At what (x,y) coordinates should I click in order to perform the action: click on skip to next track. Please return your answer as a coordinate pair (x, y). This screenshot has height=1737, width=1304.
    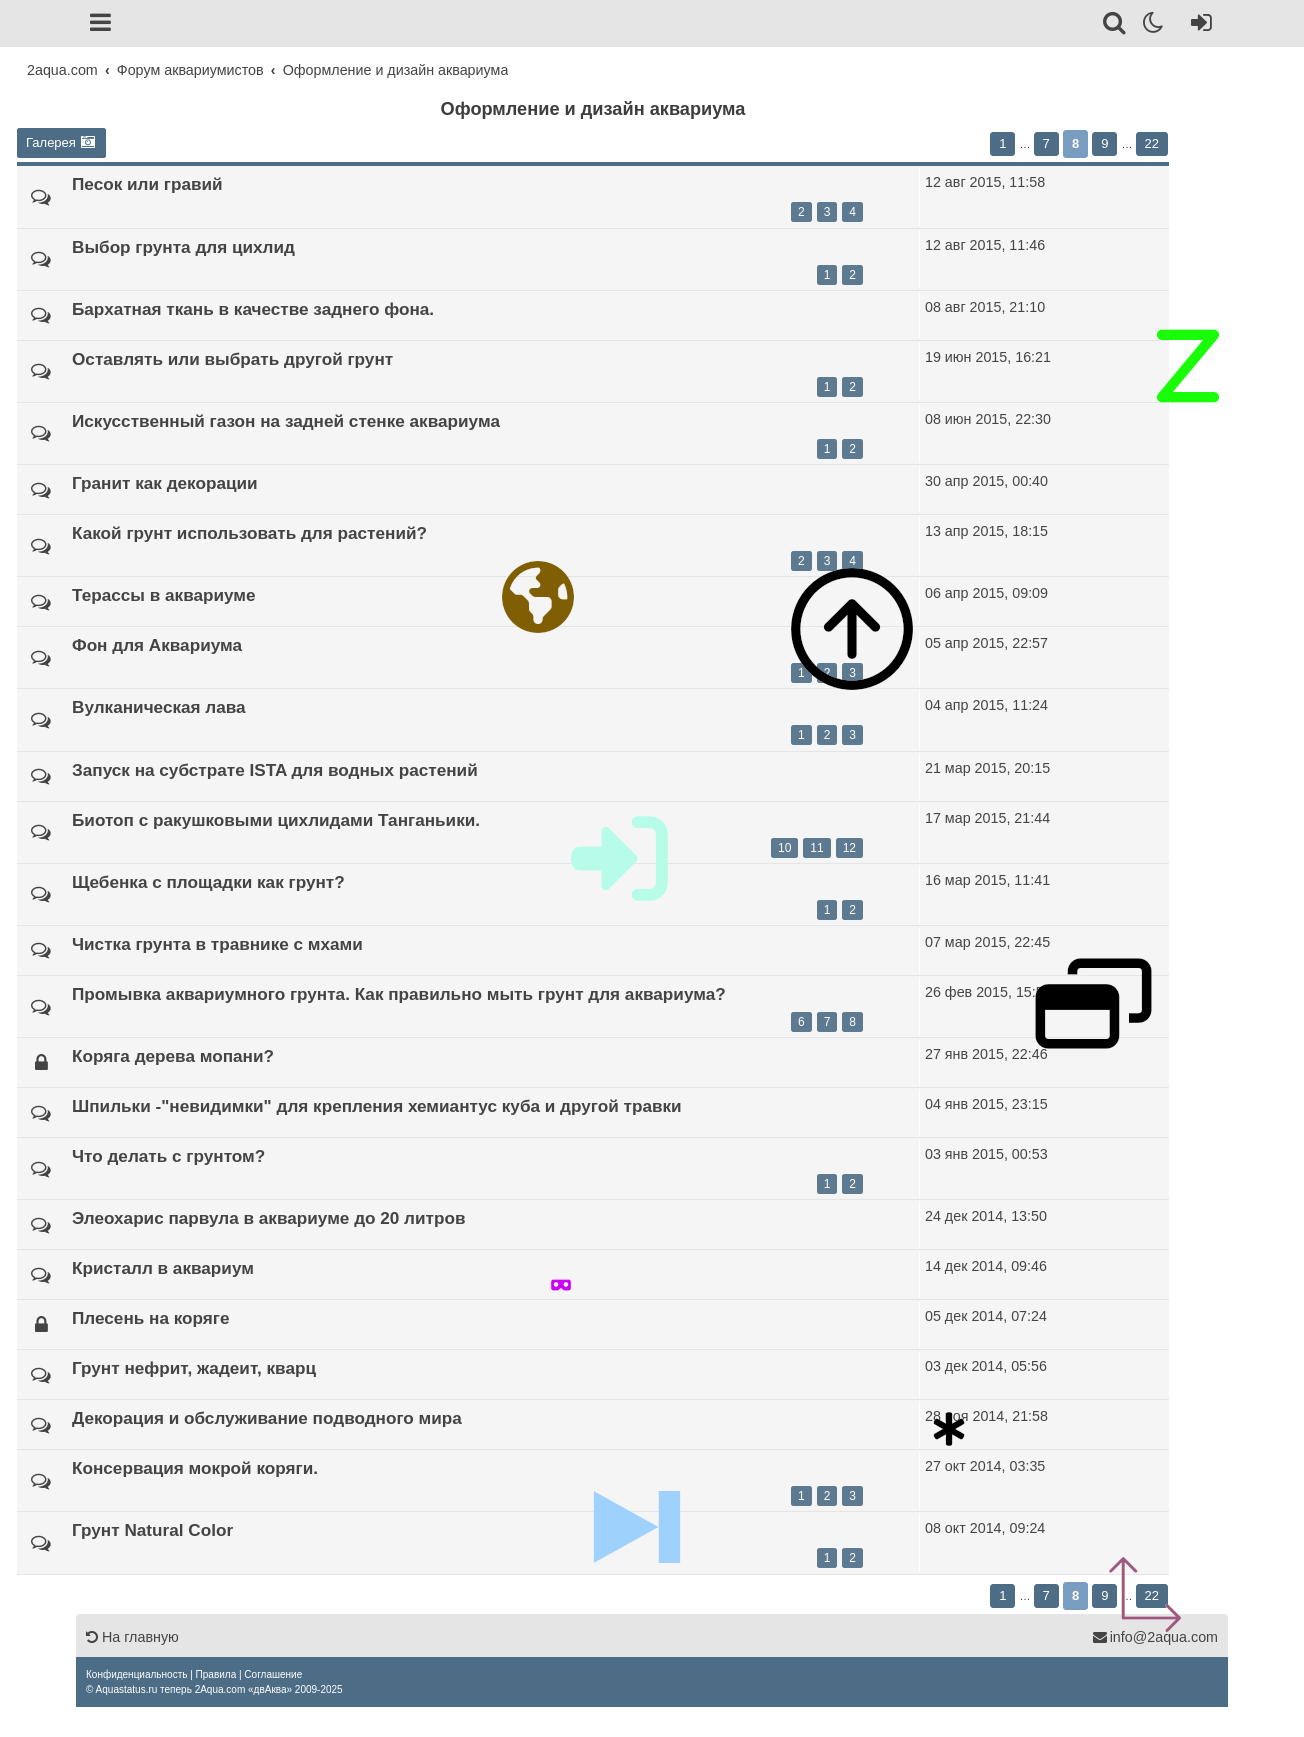
    Looking at the image, I should click on (637, 1527).